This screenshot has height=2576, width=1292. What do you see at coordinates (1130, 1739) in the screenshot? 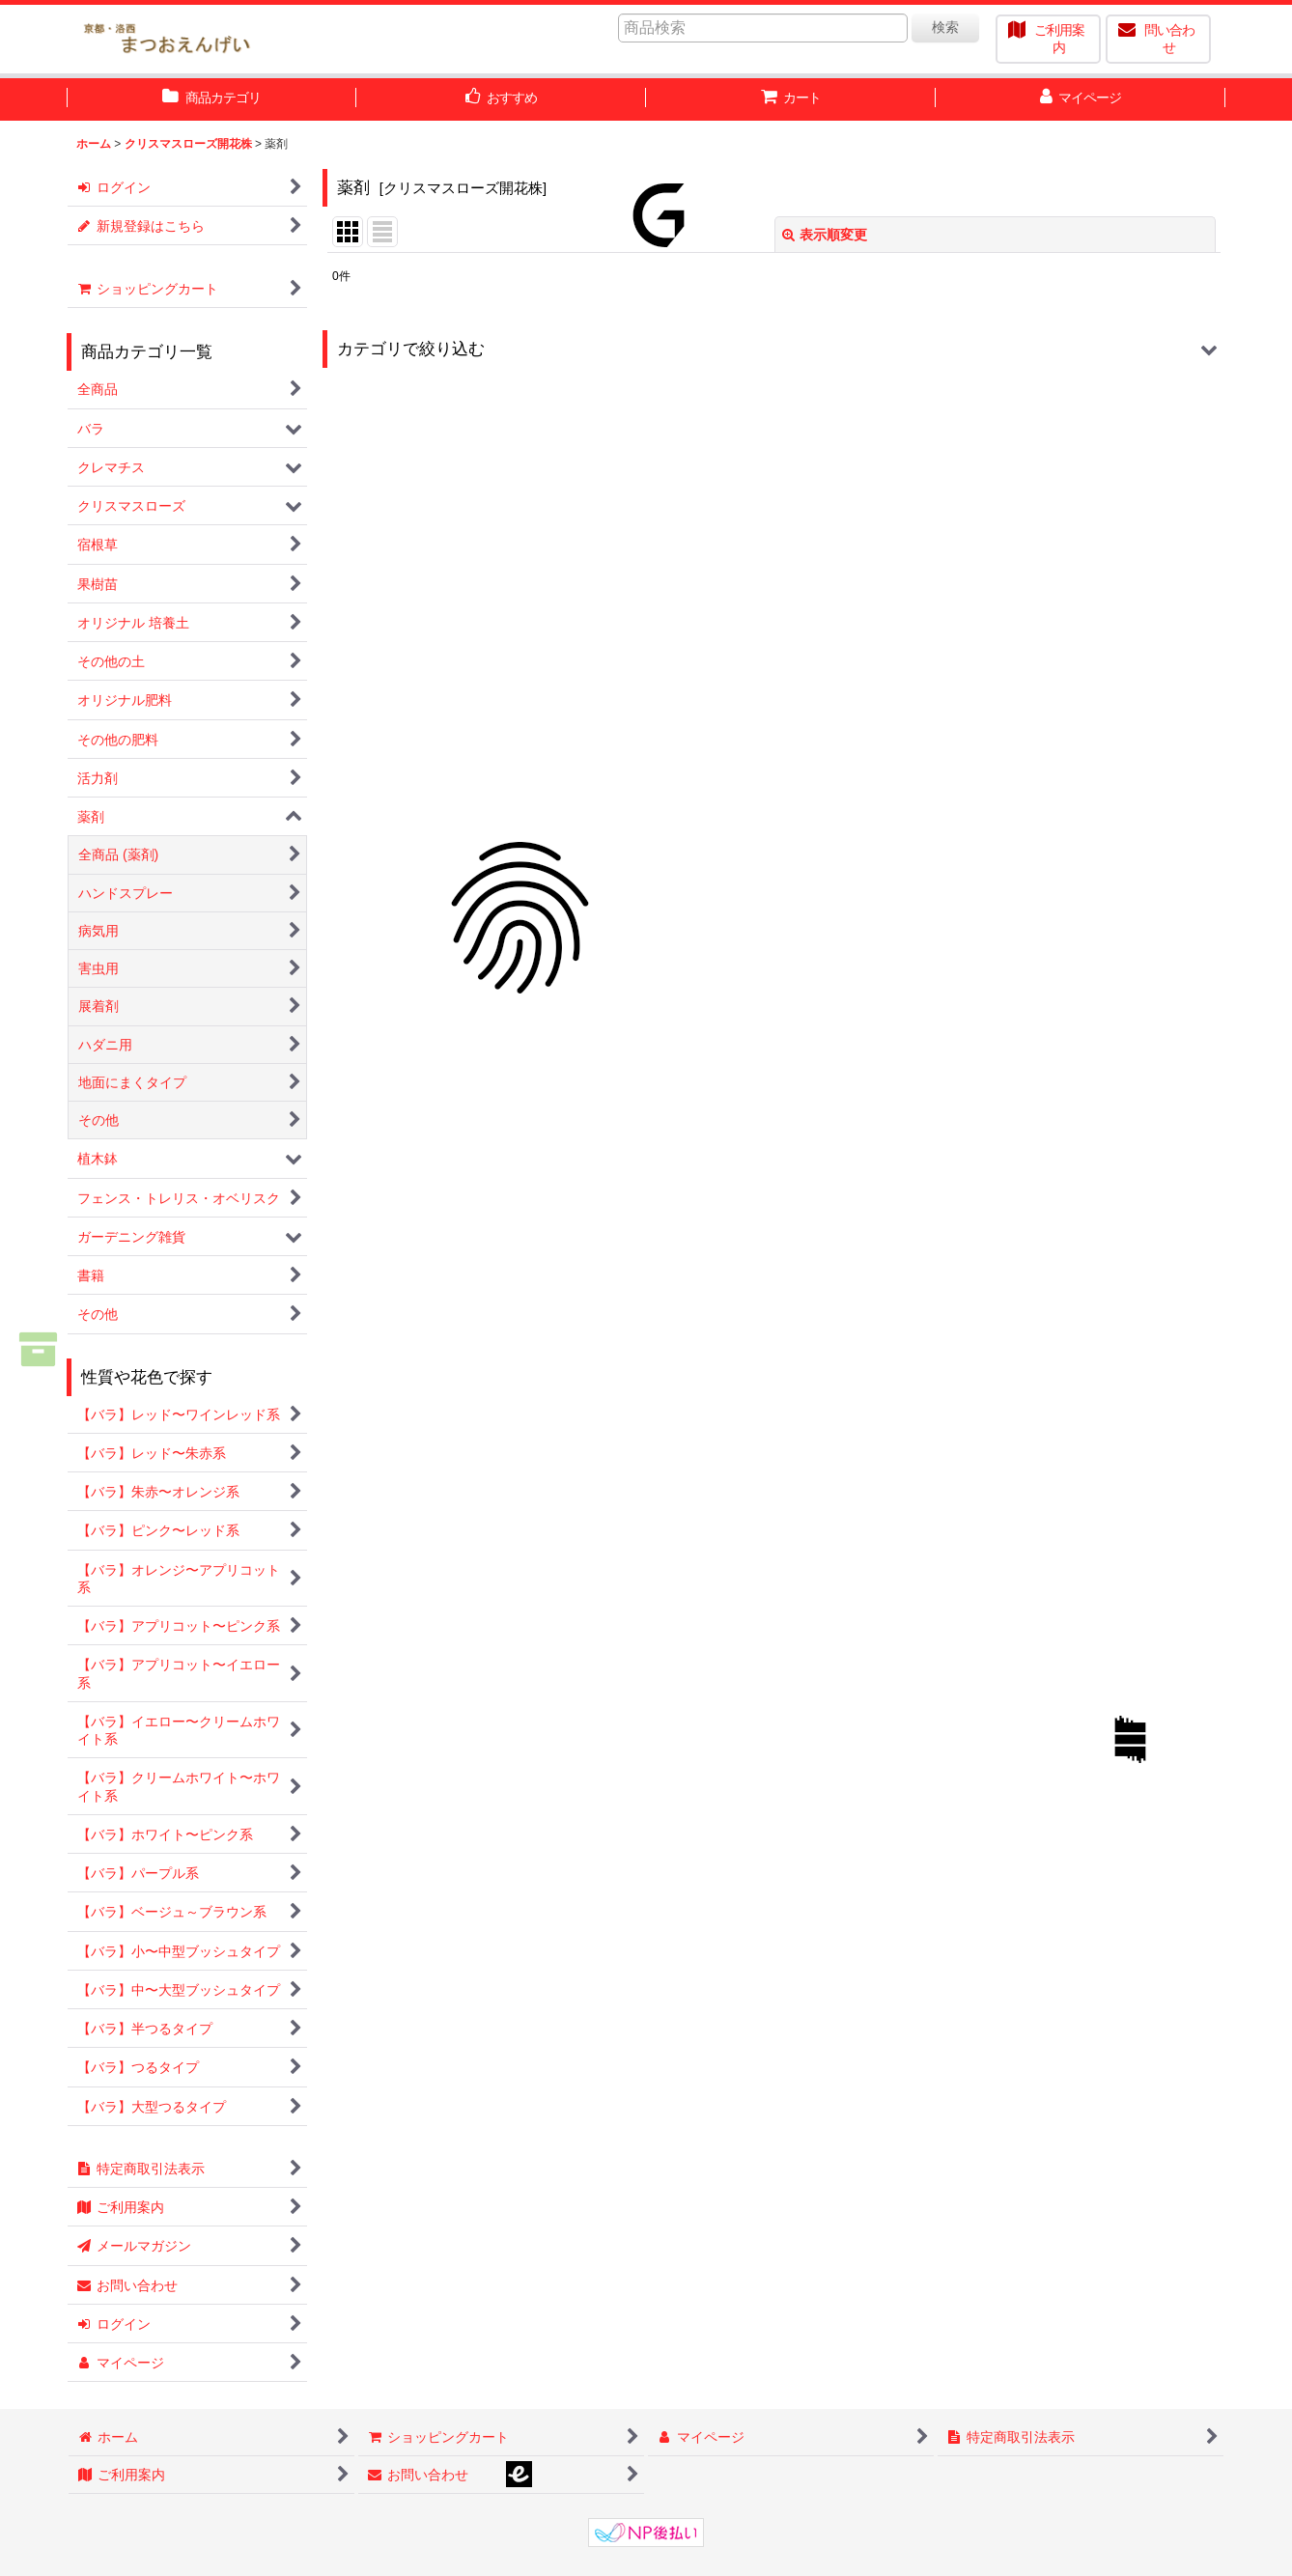
I see `RxDB database logo` at bounding box center [1130, 1739].